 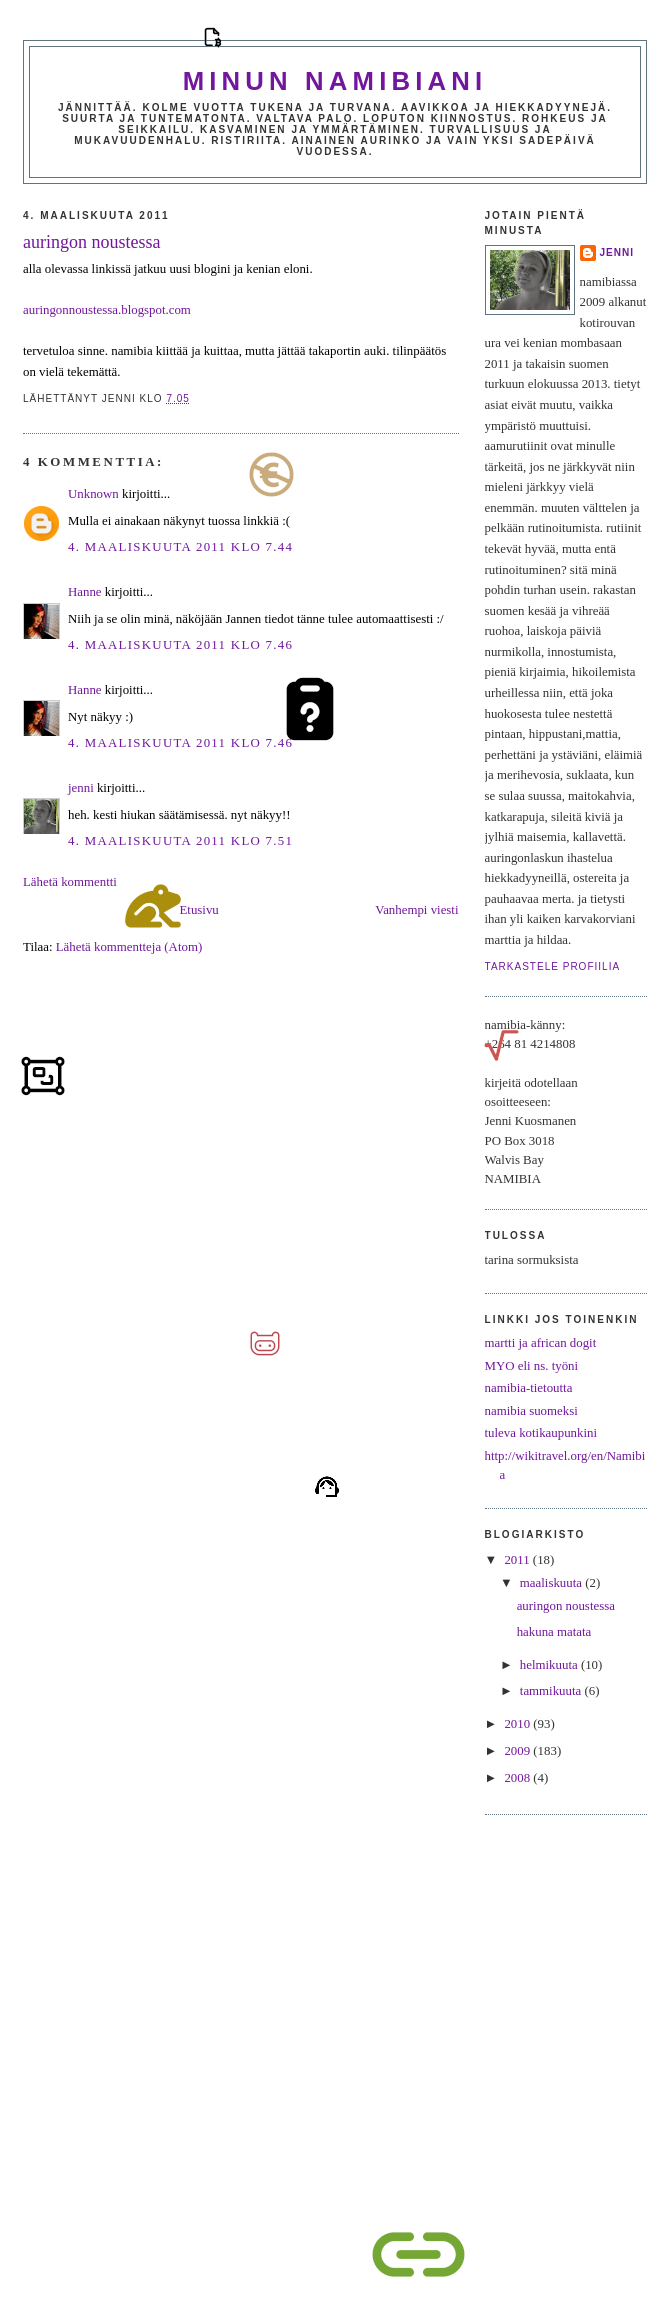 I want to click on decorative frog icon or mascot, so click(x=153, y=906).